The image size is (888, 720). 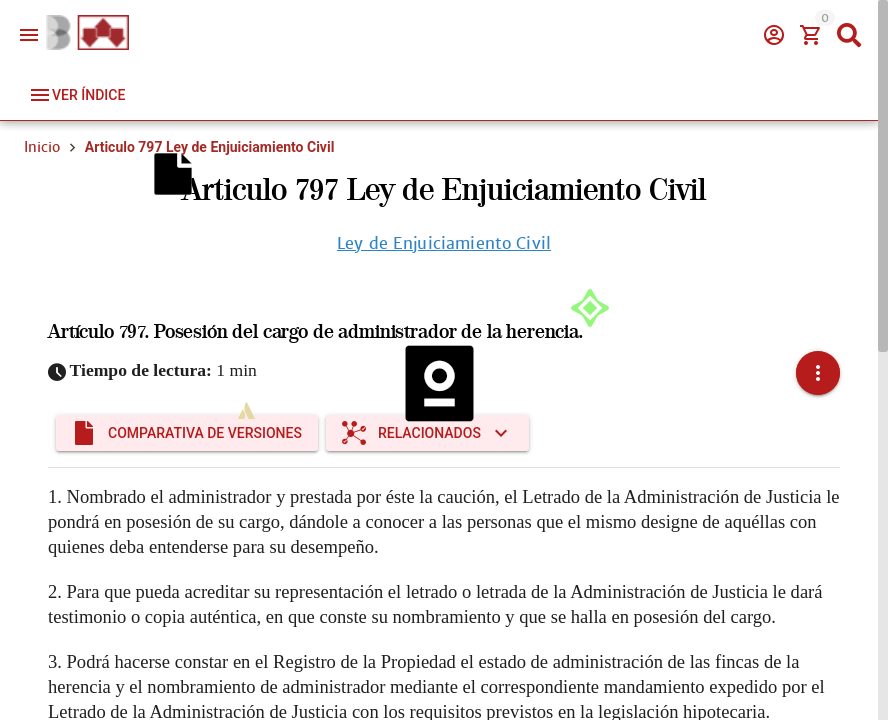 I want to click on atlassian company logo, so click(x=246, y=410).